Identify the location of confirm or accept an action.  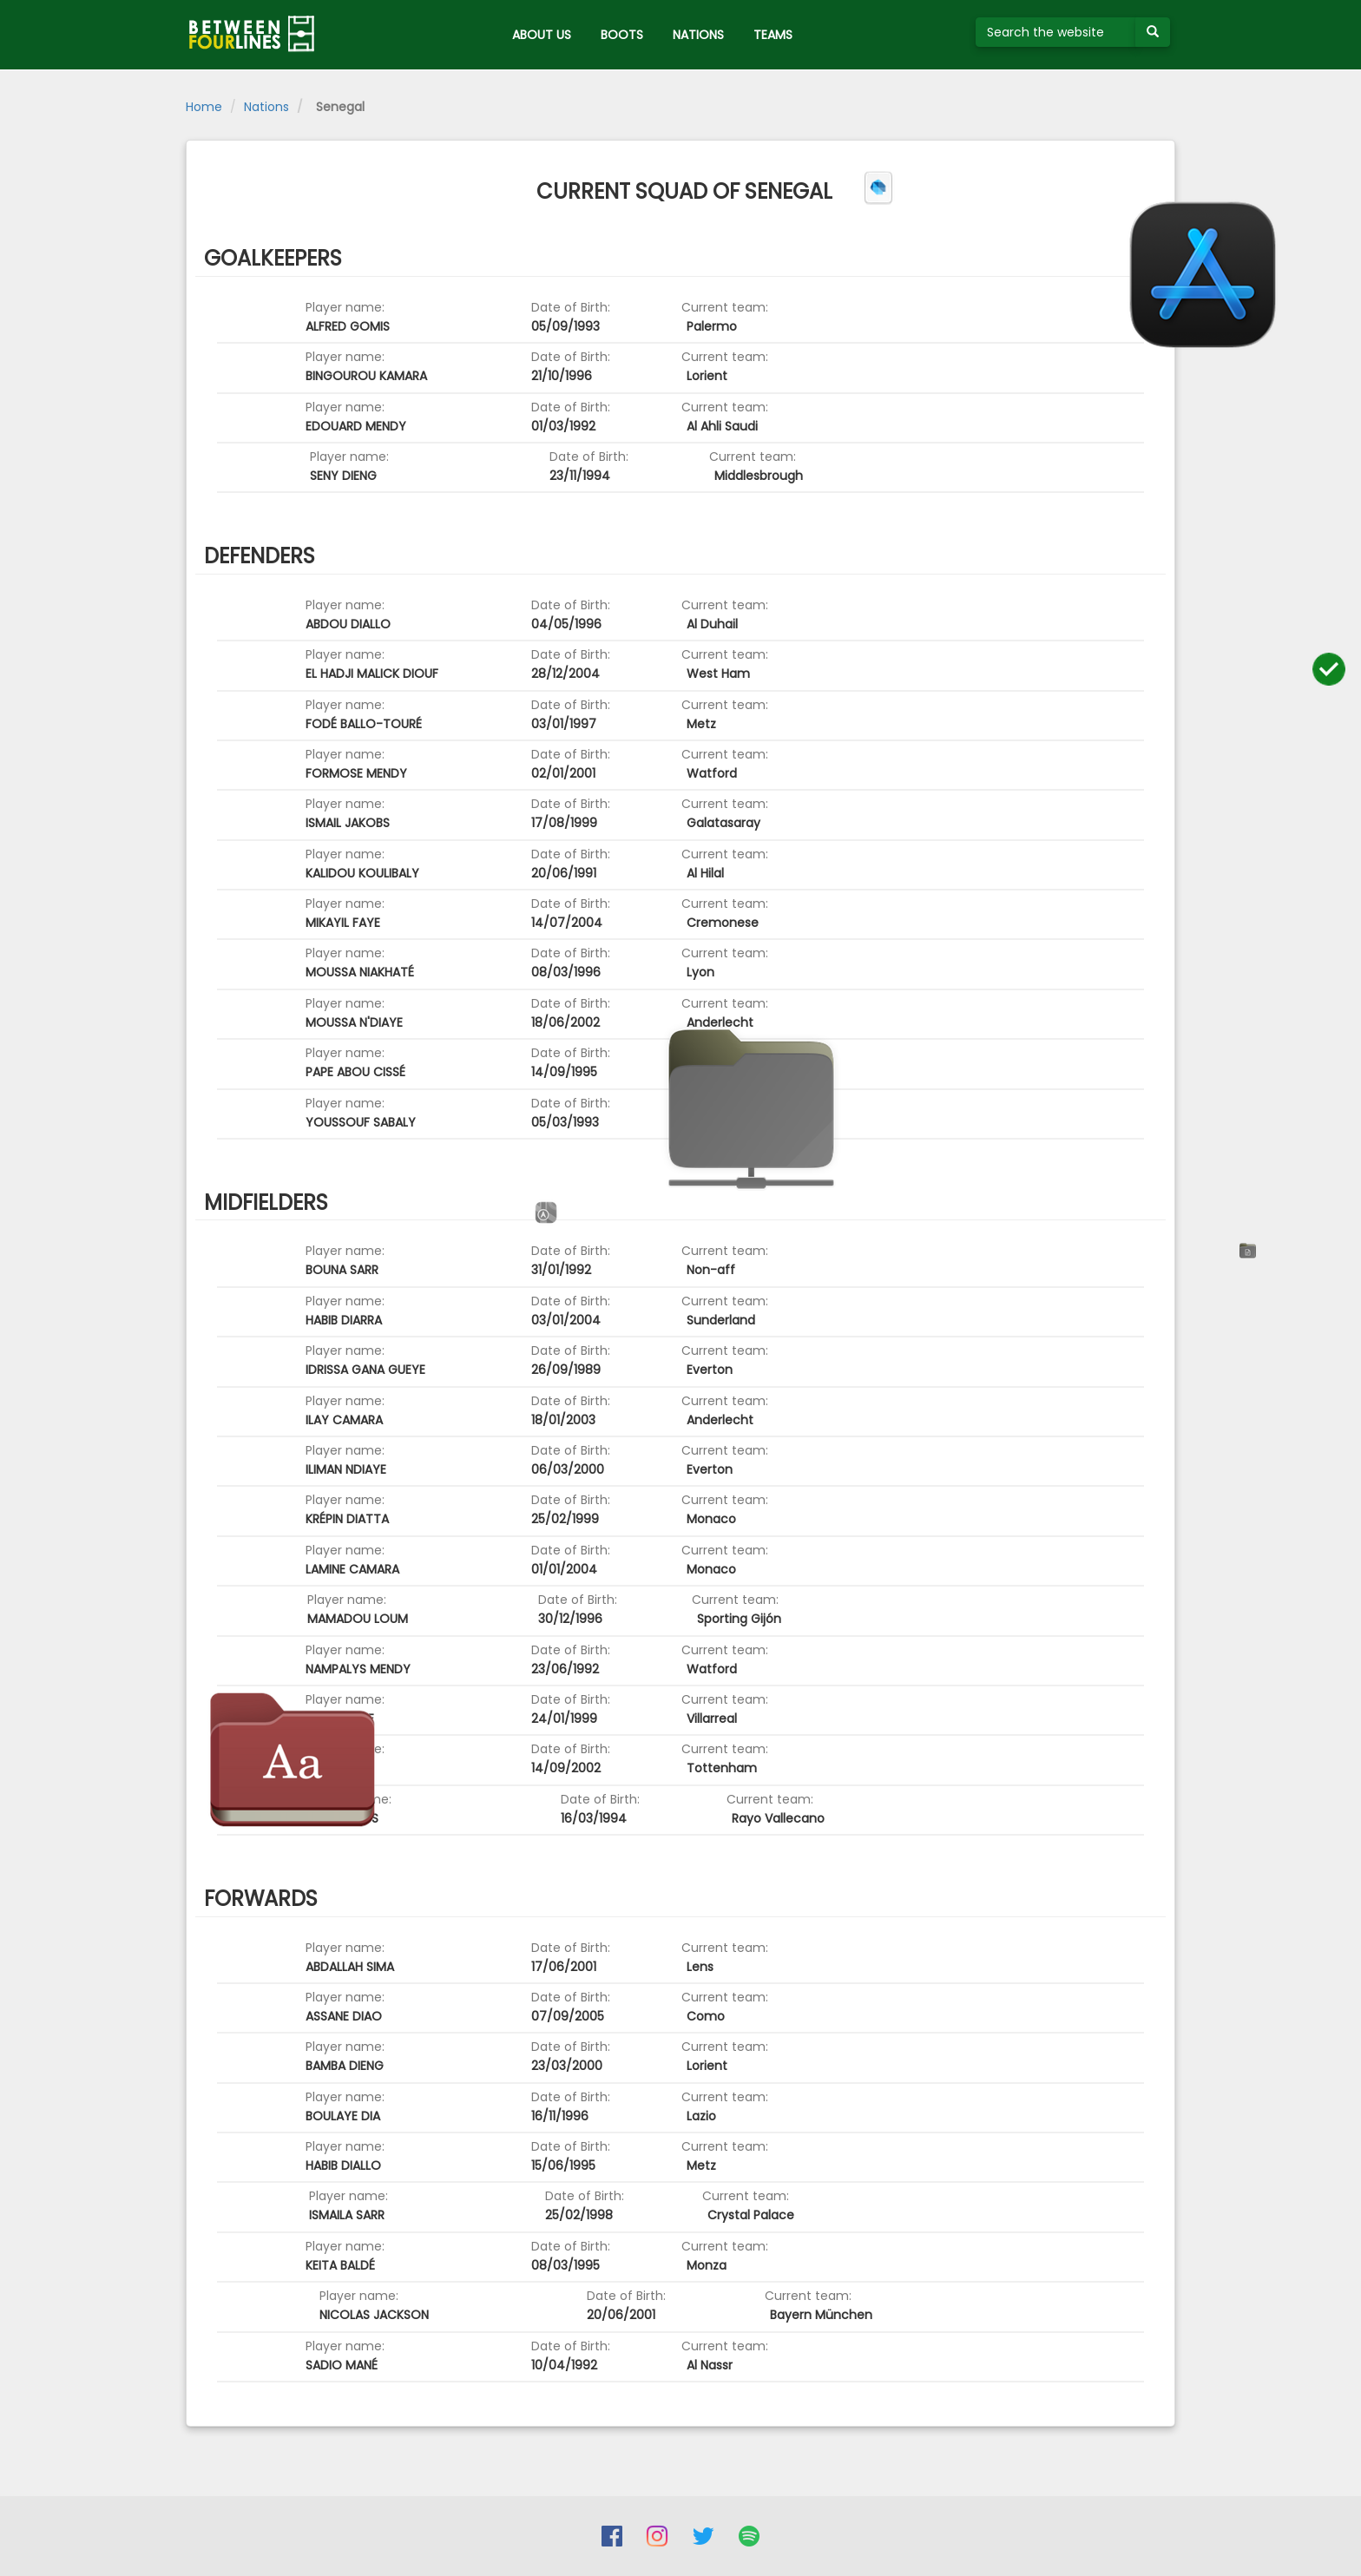
(1329, 669).